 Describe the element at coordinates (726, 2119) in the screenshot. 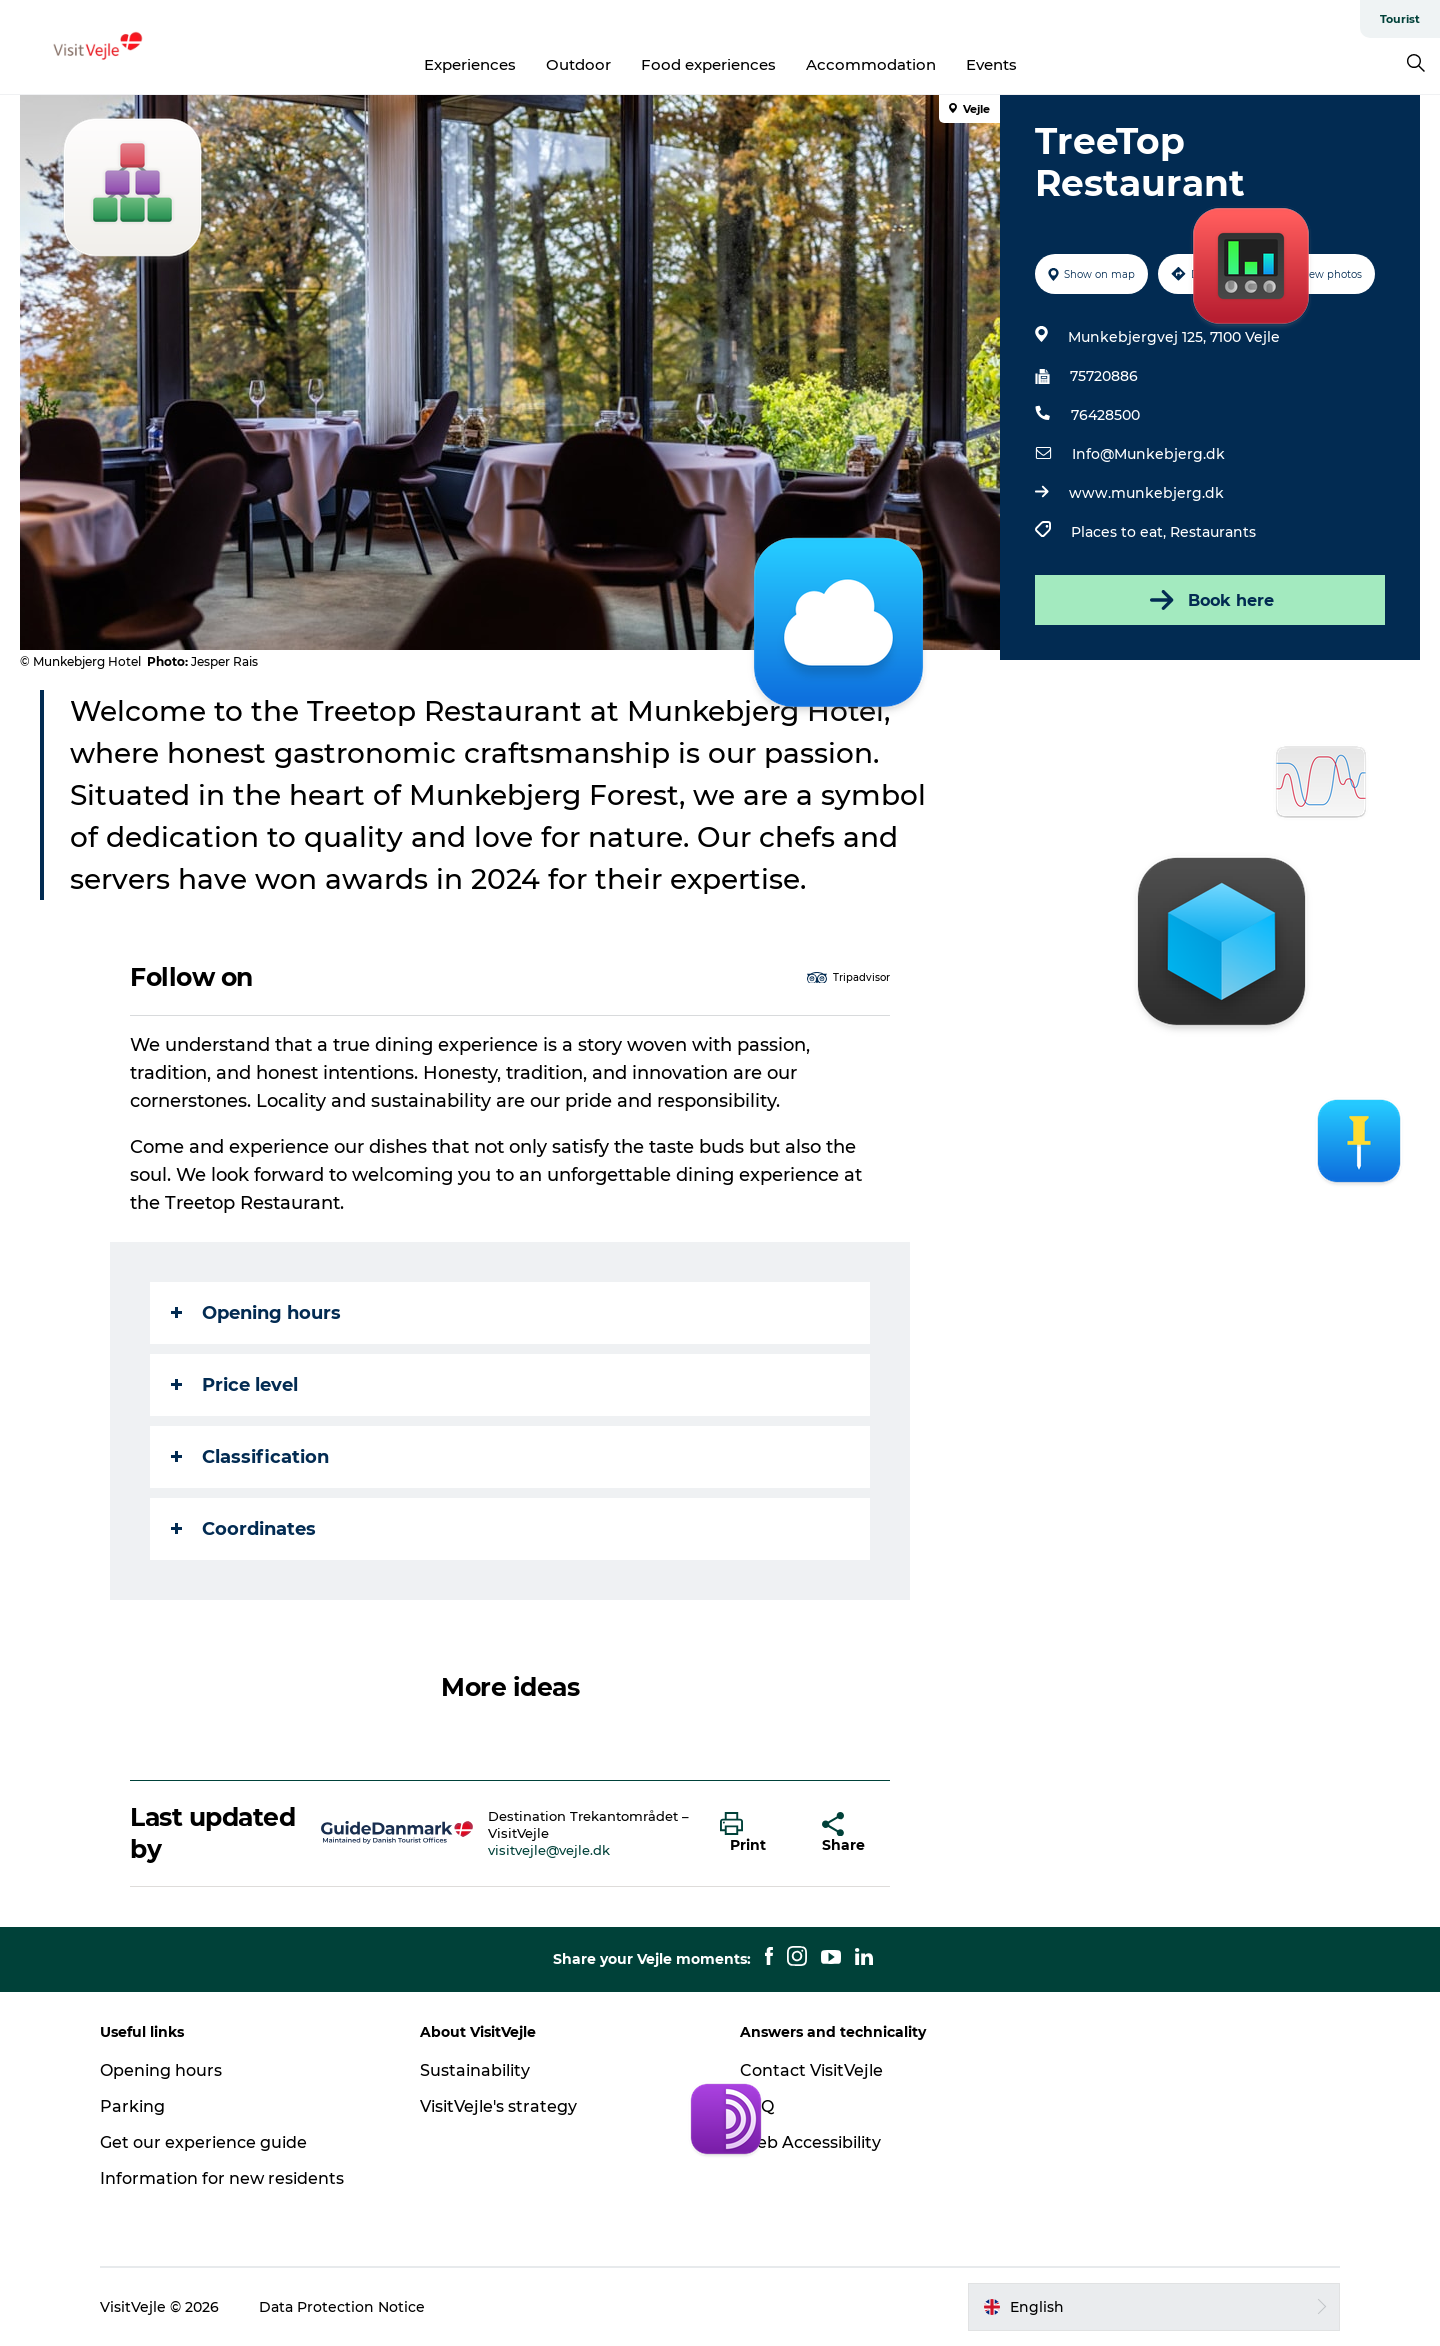

I see `launch tor browser for private browsing` at that location.